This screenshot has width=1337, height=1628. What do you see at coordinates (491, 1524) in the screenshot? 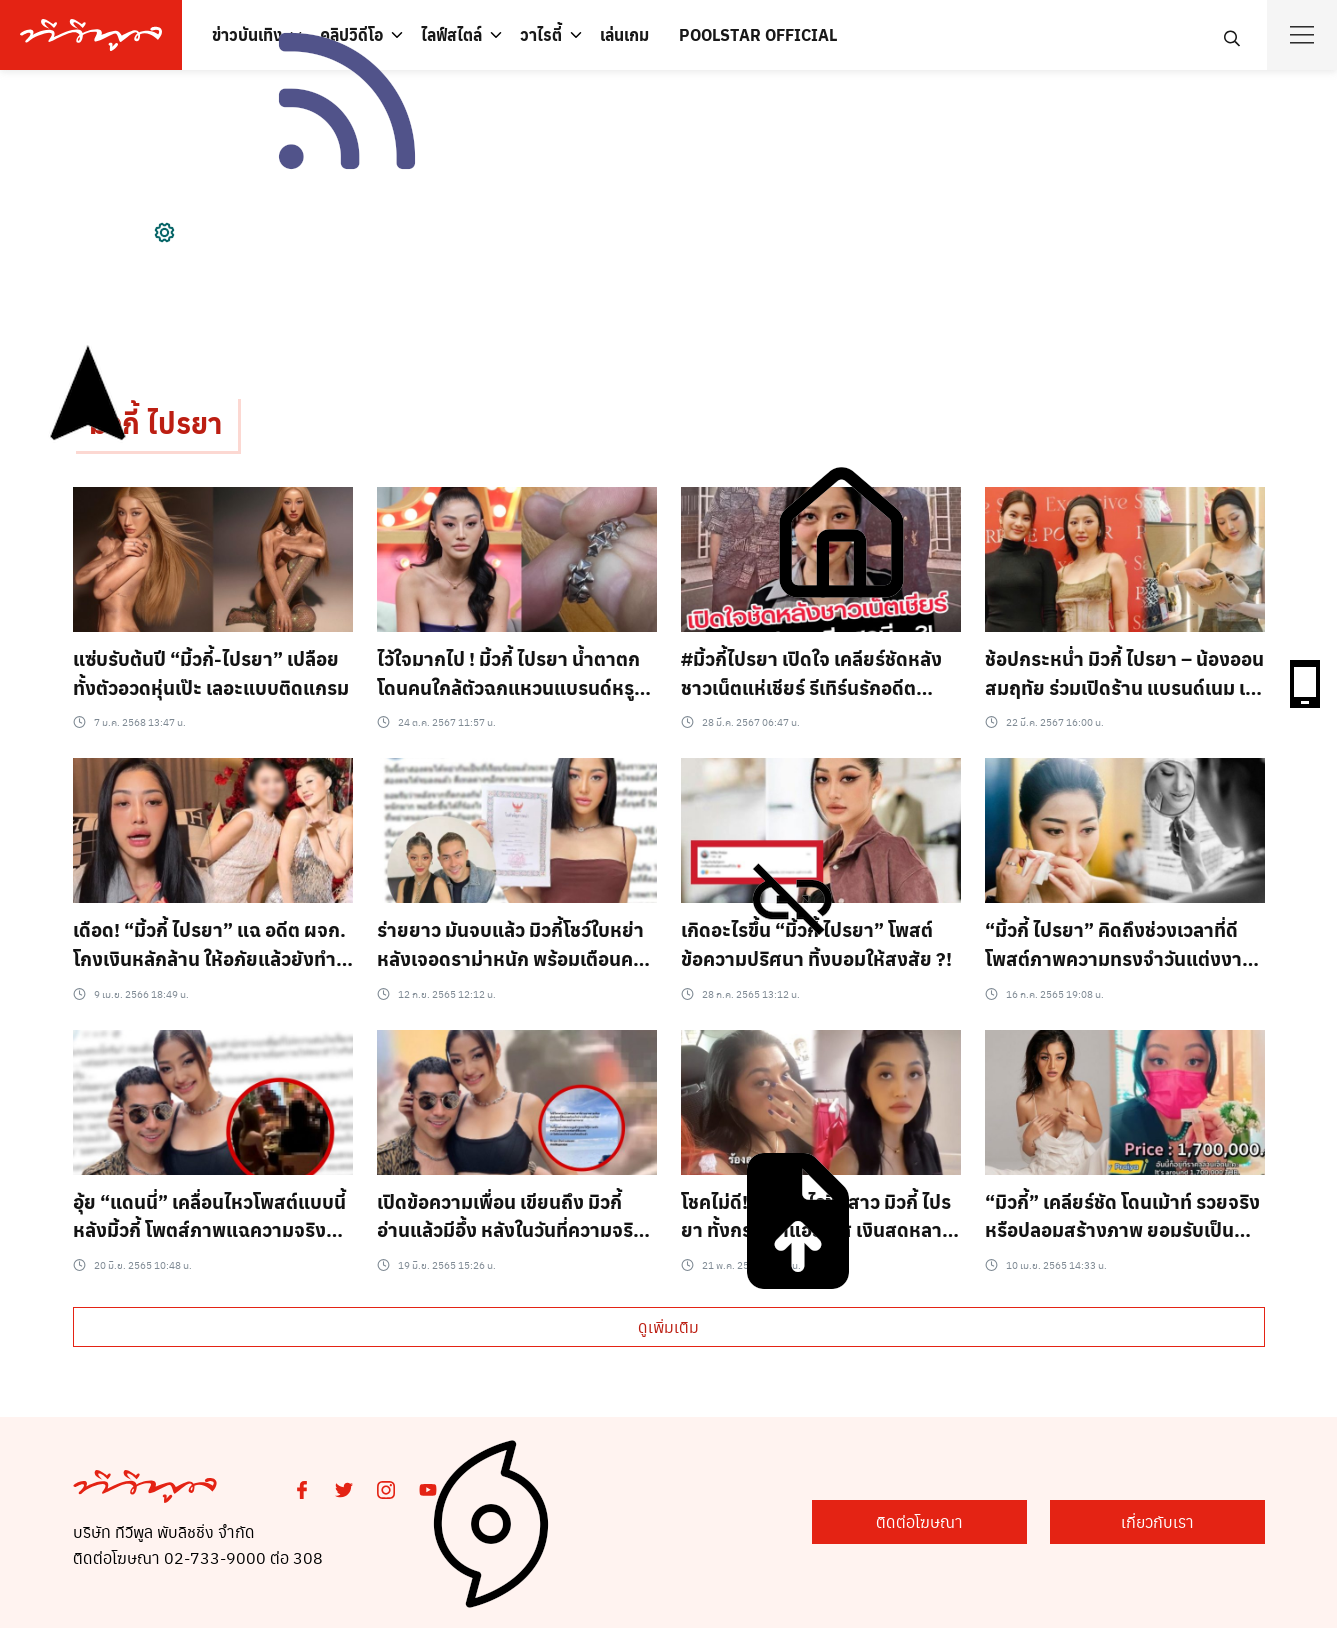
I see `indicates hurricane or tropical storm warning` at bounding box center [491, 1524].